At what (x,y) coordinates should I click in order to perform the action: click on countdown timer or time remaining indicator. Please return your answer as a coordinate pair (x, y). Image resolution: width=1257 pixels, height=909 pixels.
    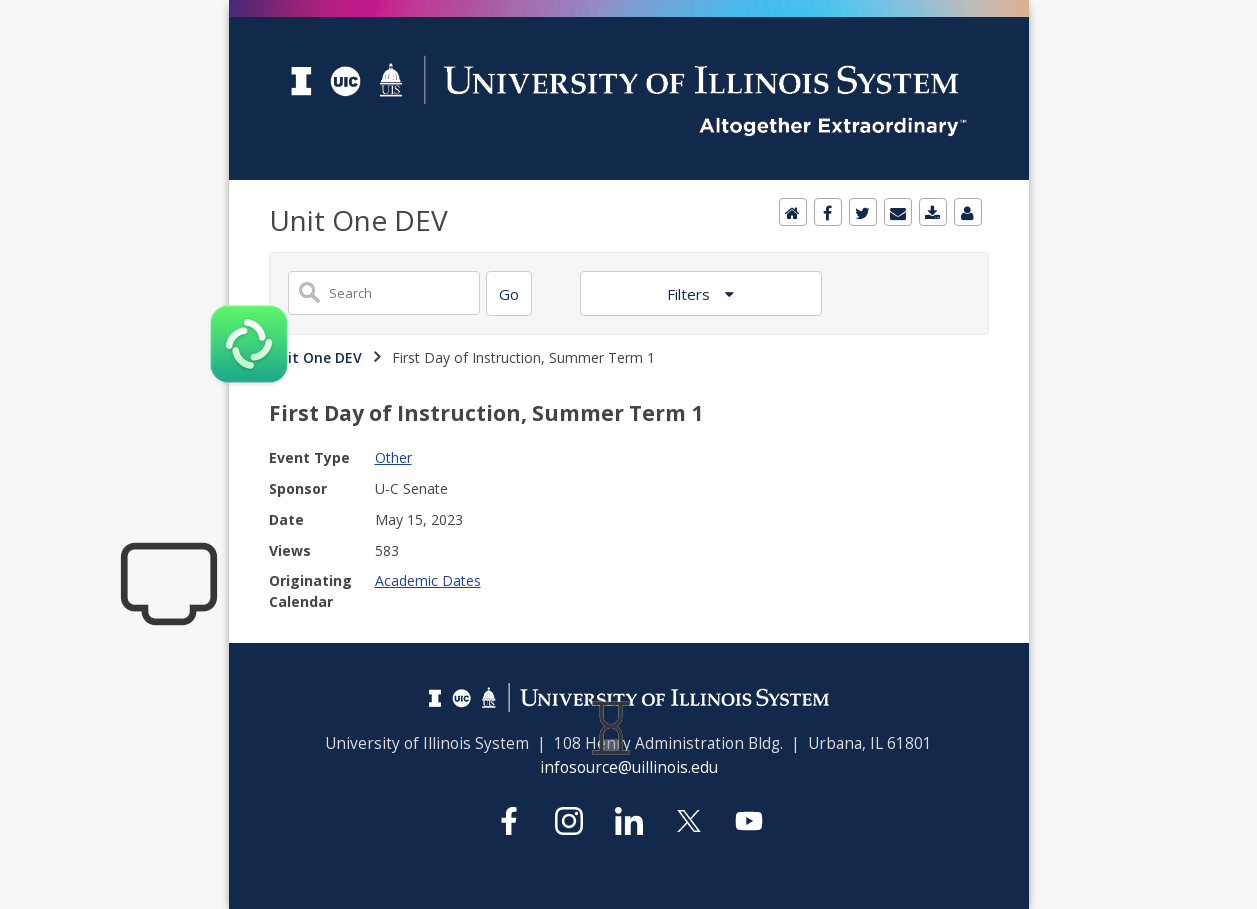
    Looking at the image, I should click on (611, 728).